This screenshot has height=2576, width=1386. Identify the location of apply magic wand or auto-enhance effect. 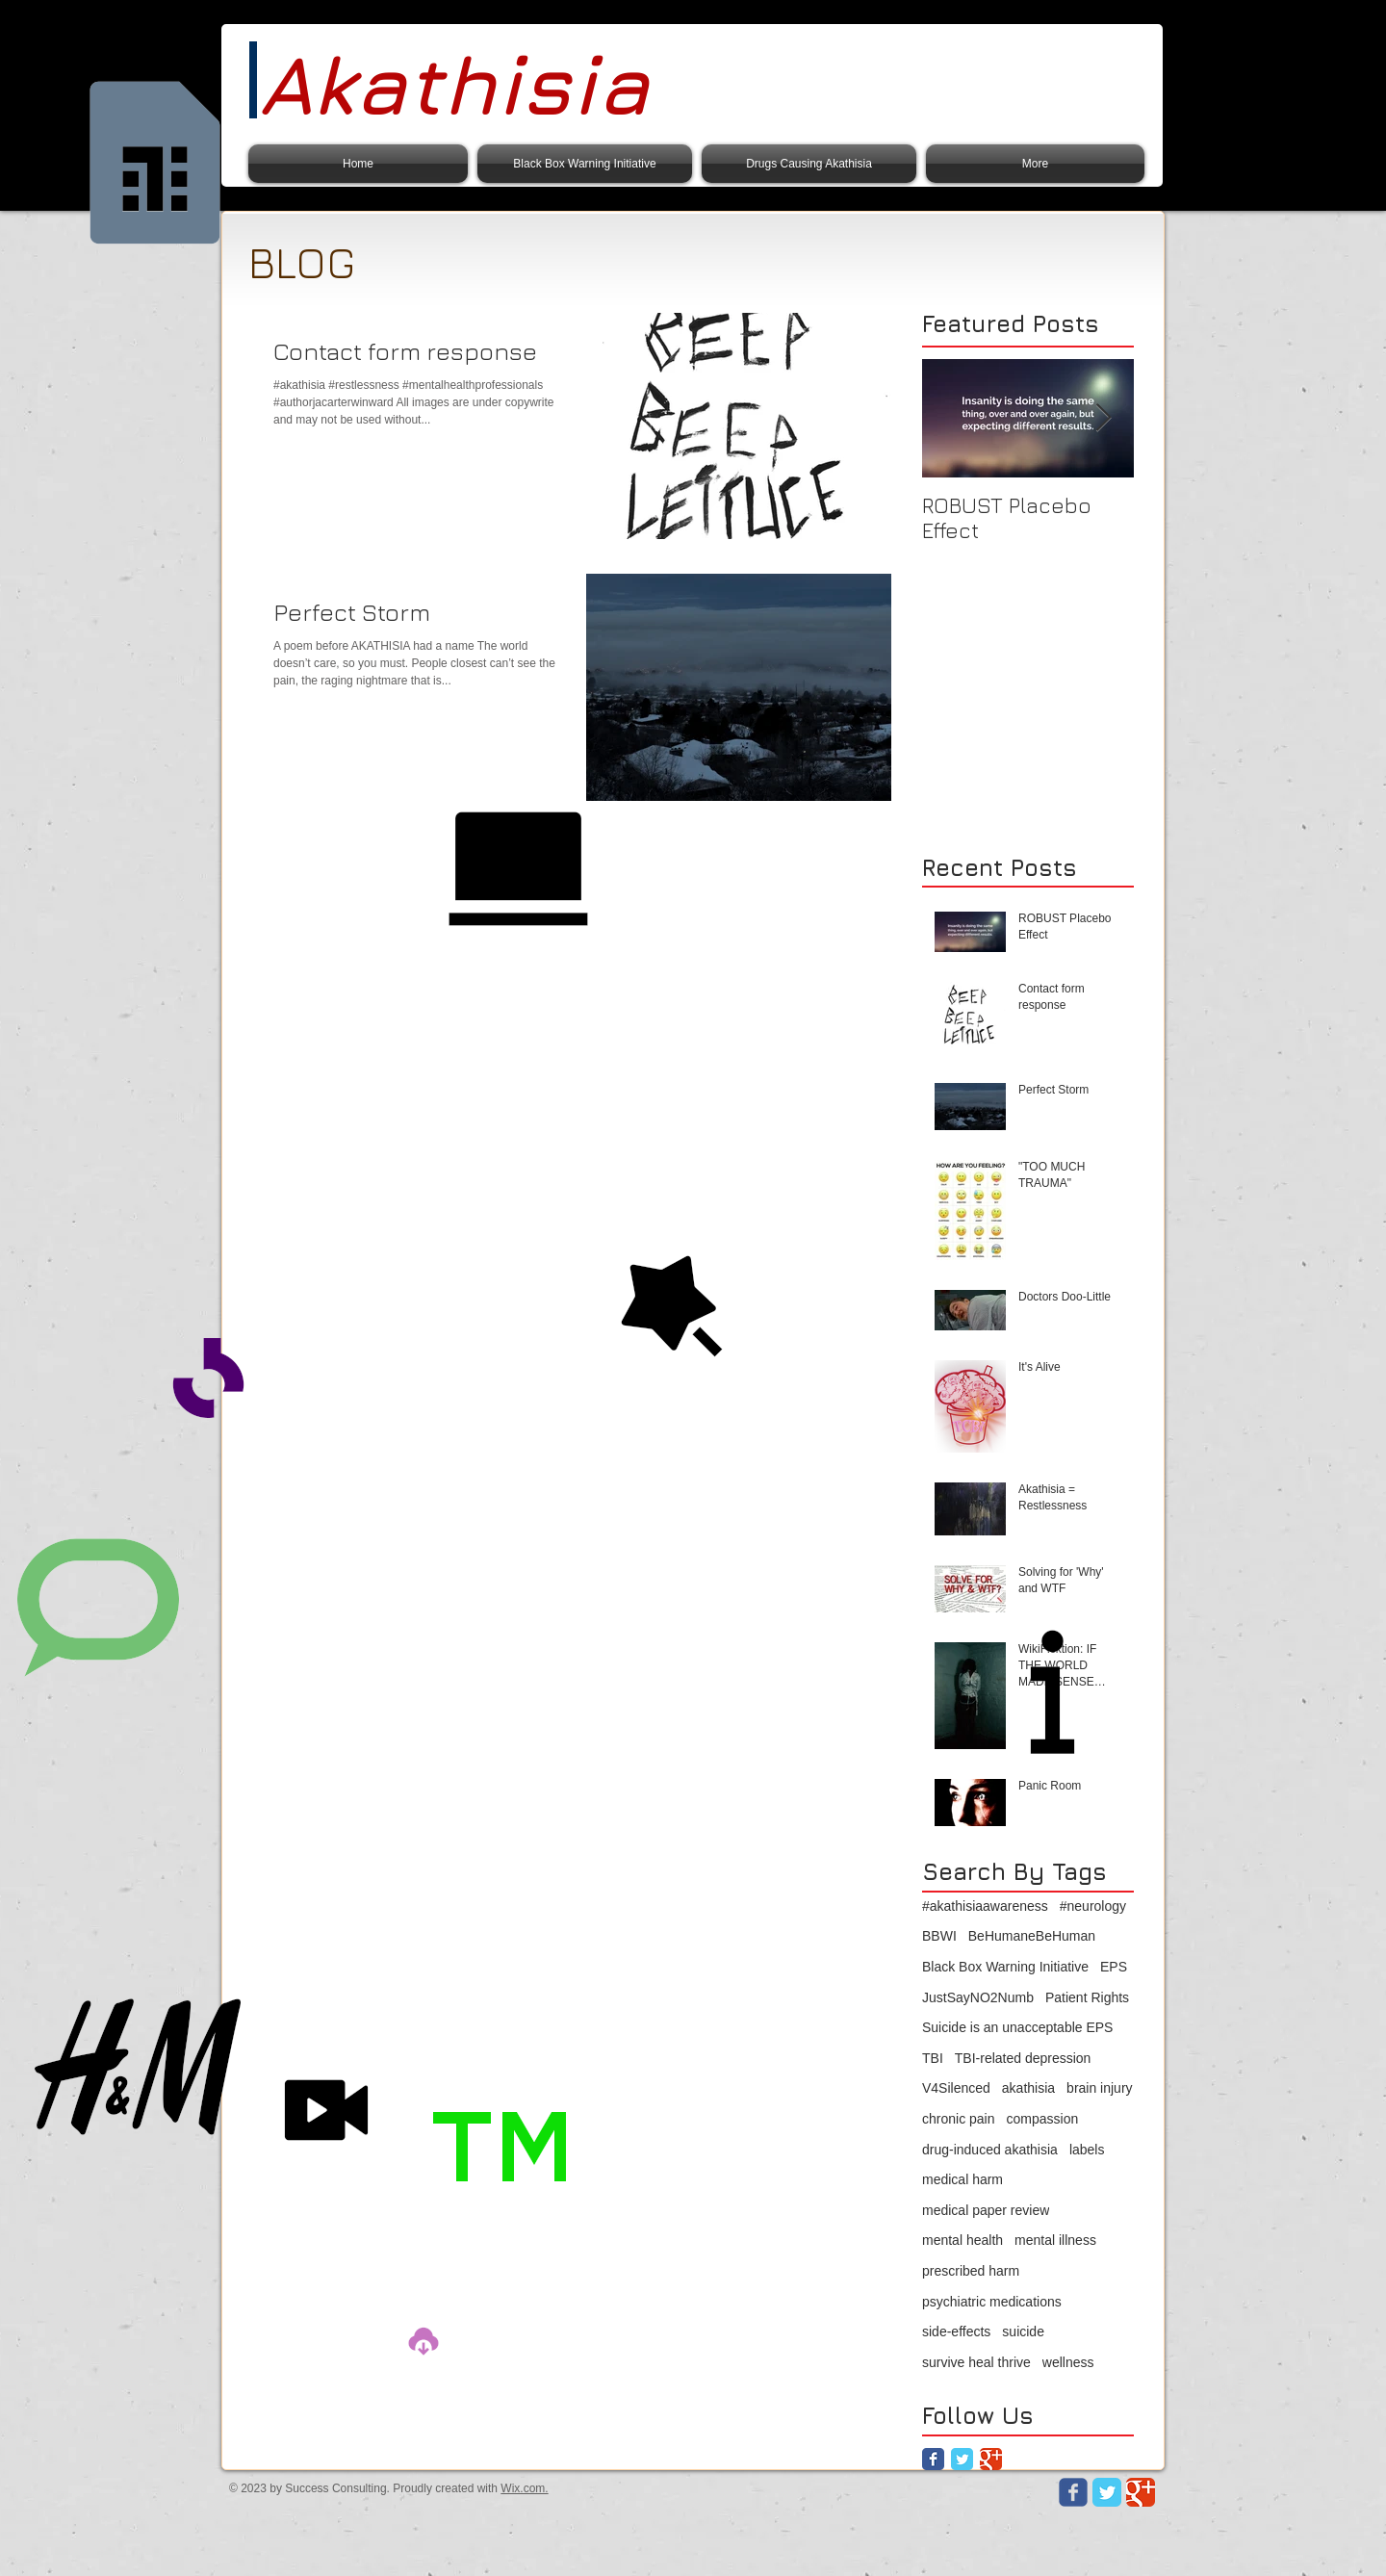
(671, 1305).